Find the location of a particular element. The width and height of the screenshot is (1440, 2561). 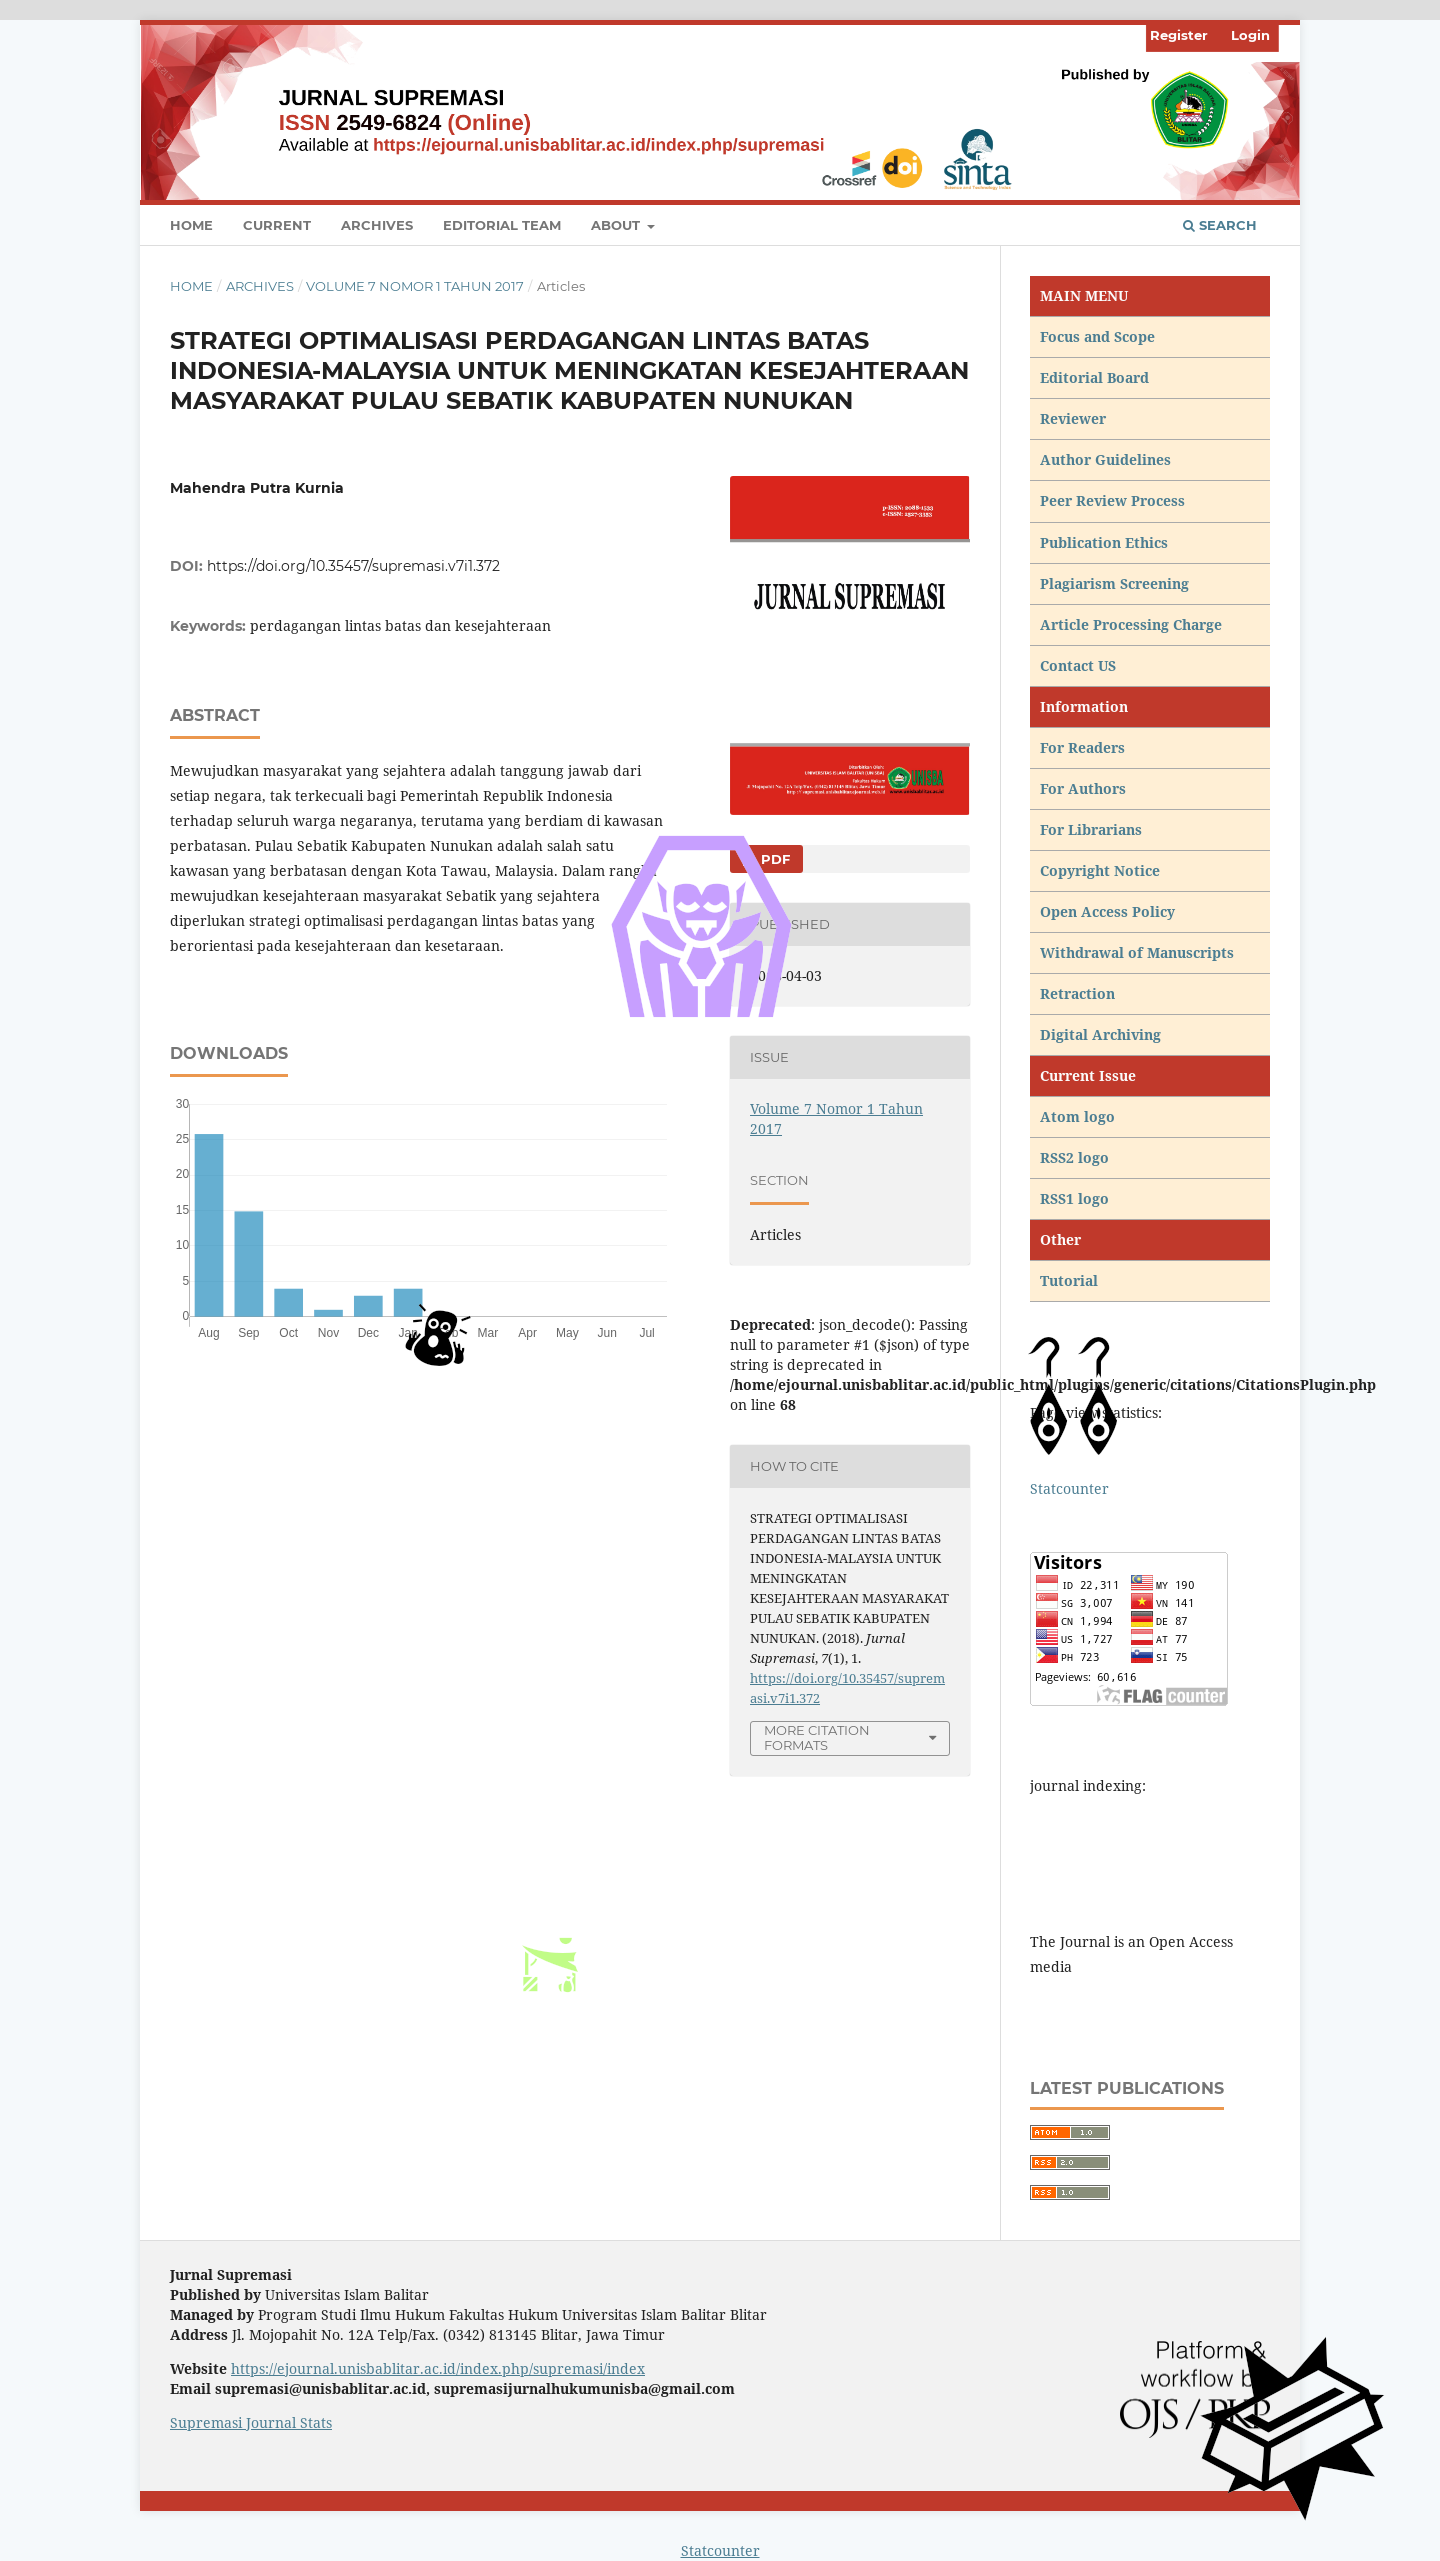

browse or shop for earrings is located at coordinates (1072, 1393).